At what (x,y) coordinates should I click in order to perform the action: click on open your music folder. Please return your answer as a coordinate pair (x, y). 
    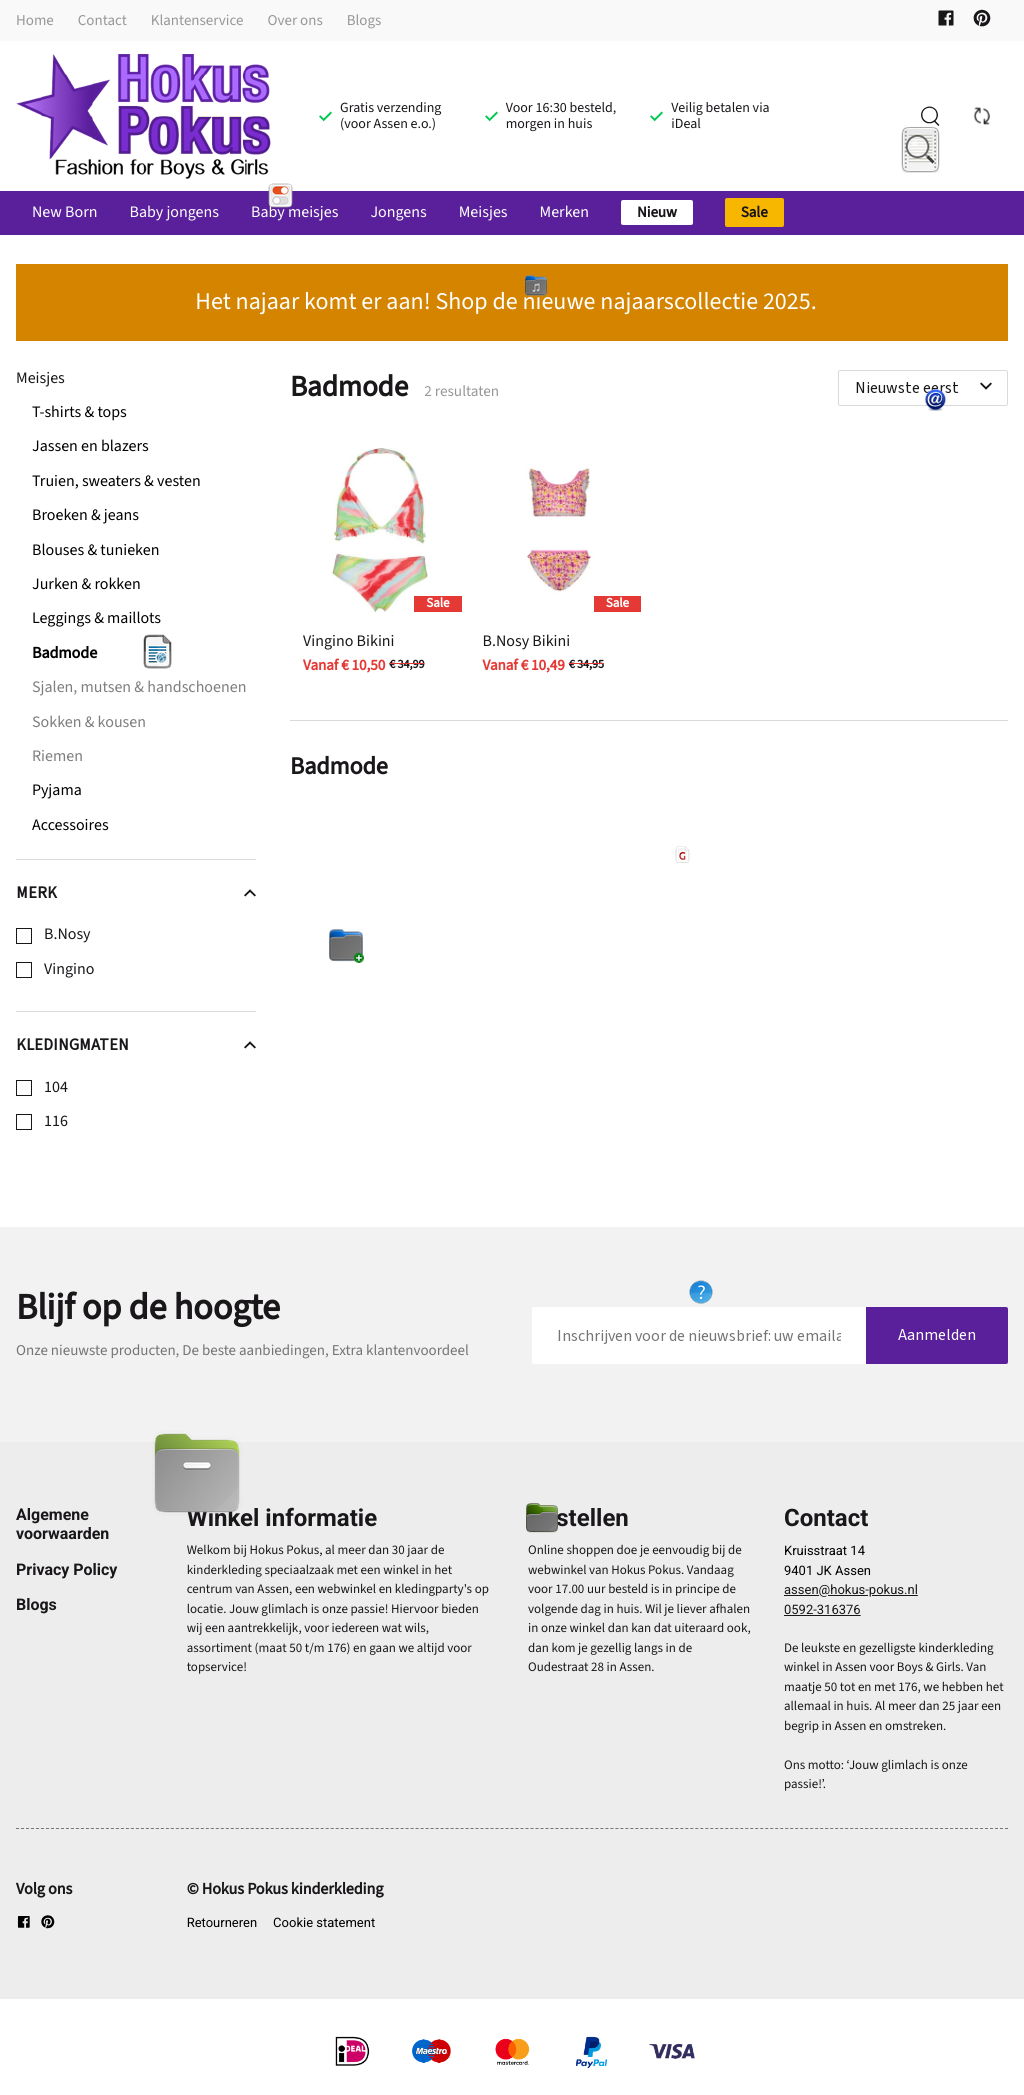
    Looking at the image, I should click on (536, 285).